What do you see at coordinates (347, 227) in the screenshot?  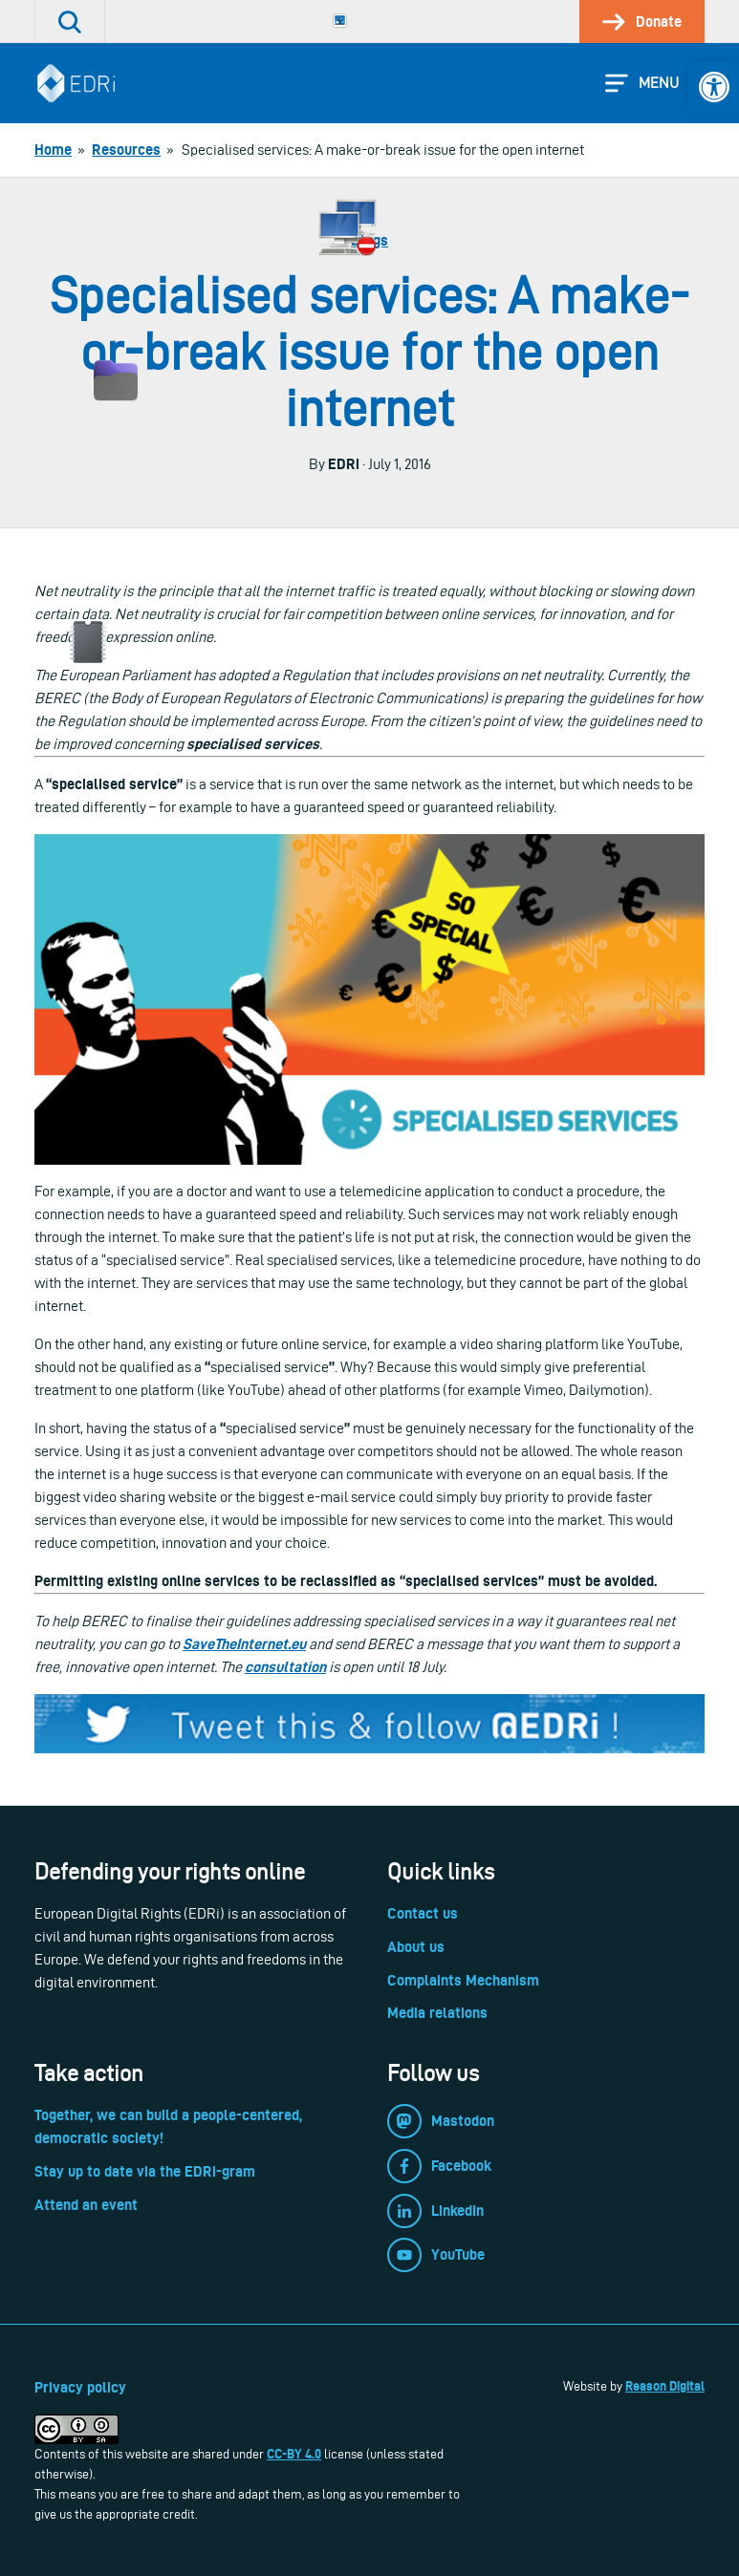 I see `indicates network connection error` at bounding box center [347, 227].